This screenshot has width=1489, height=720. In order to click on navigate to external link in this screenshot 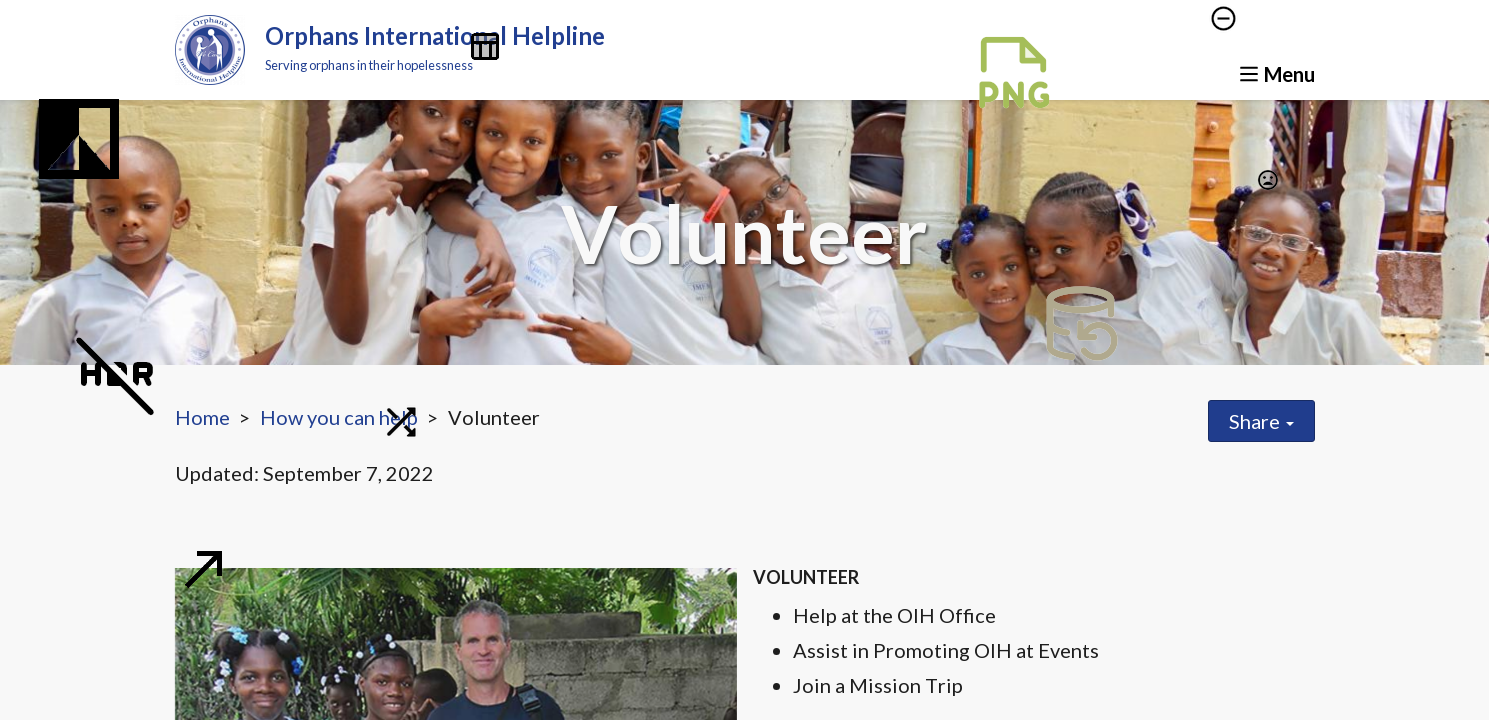, I will do `click(204, 568)`.